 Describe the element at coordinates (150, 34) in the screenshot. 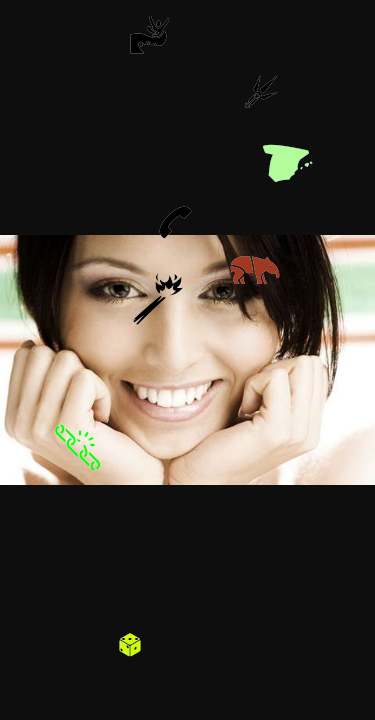

I see `summon a demon from a portal` at that location.